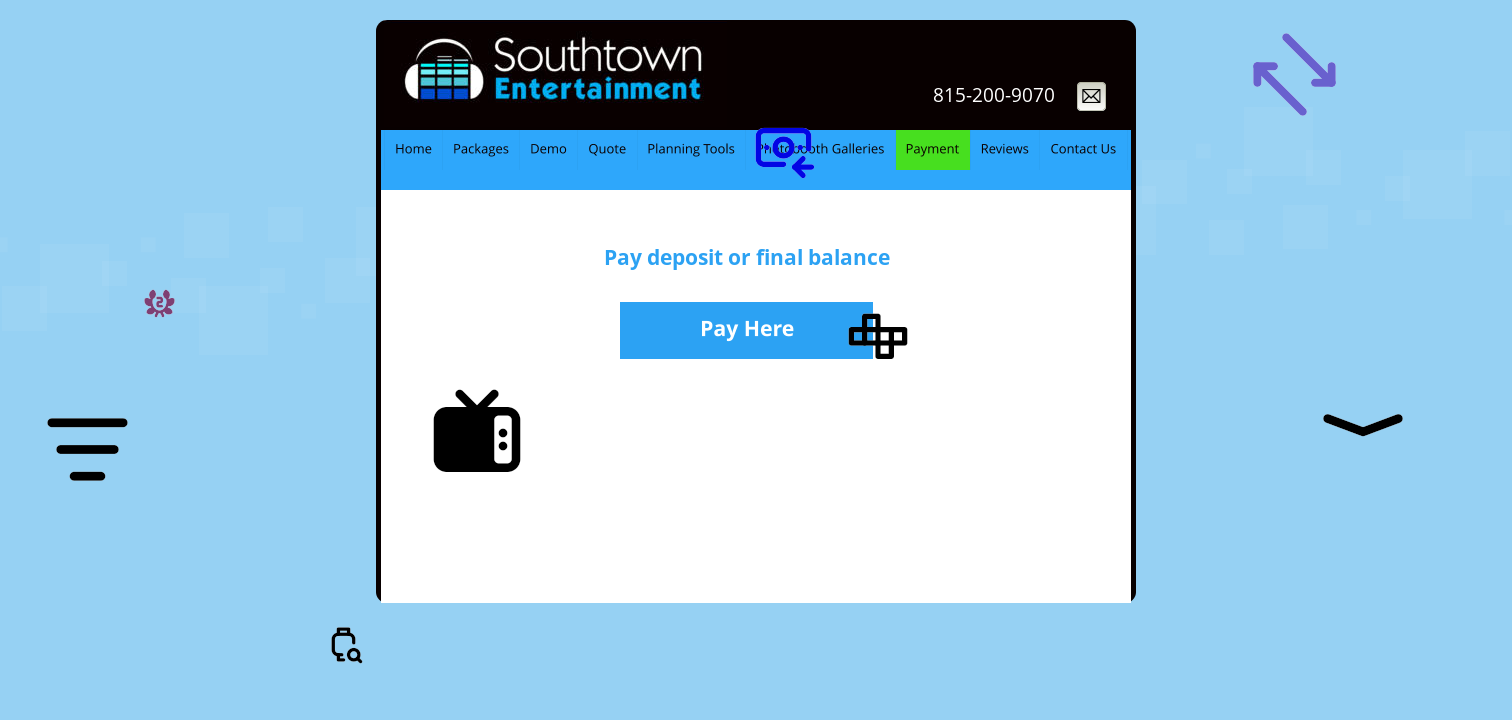  I want to click on filter list or search results, so click(87, 449).